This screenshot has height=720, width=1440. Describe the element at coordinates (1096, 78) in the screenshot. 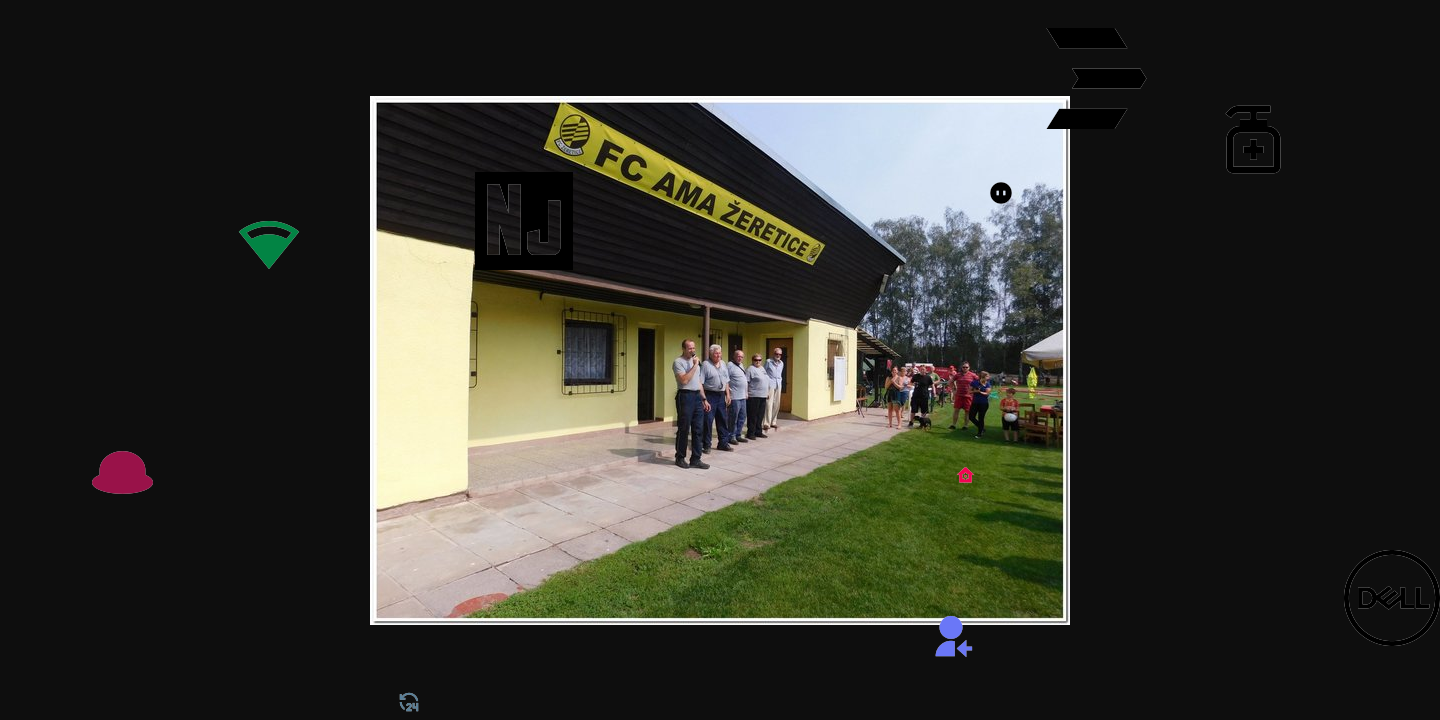

I see `Rundeck logo` at that location.